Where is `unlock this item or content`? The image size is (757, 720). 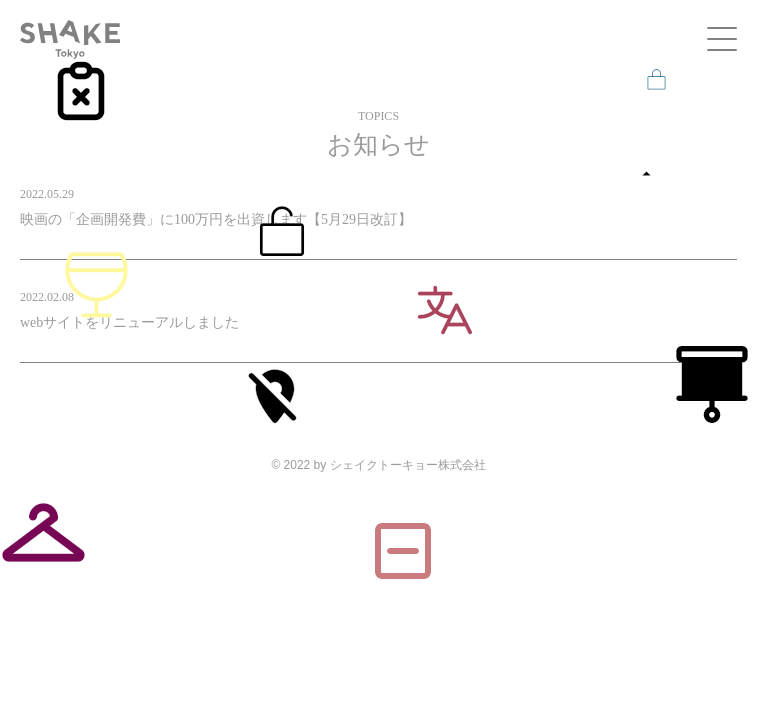 unlock this item or content is located at coordinates (282, 234).